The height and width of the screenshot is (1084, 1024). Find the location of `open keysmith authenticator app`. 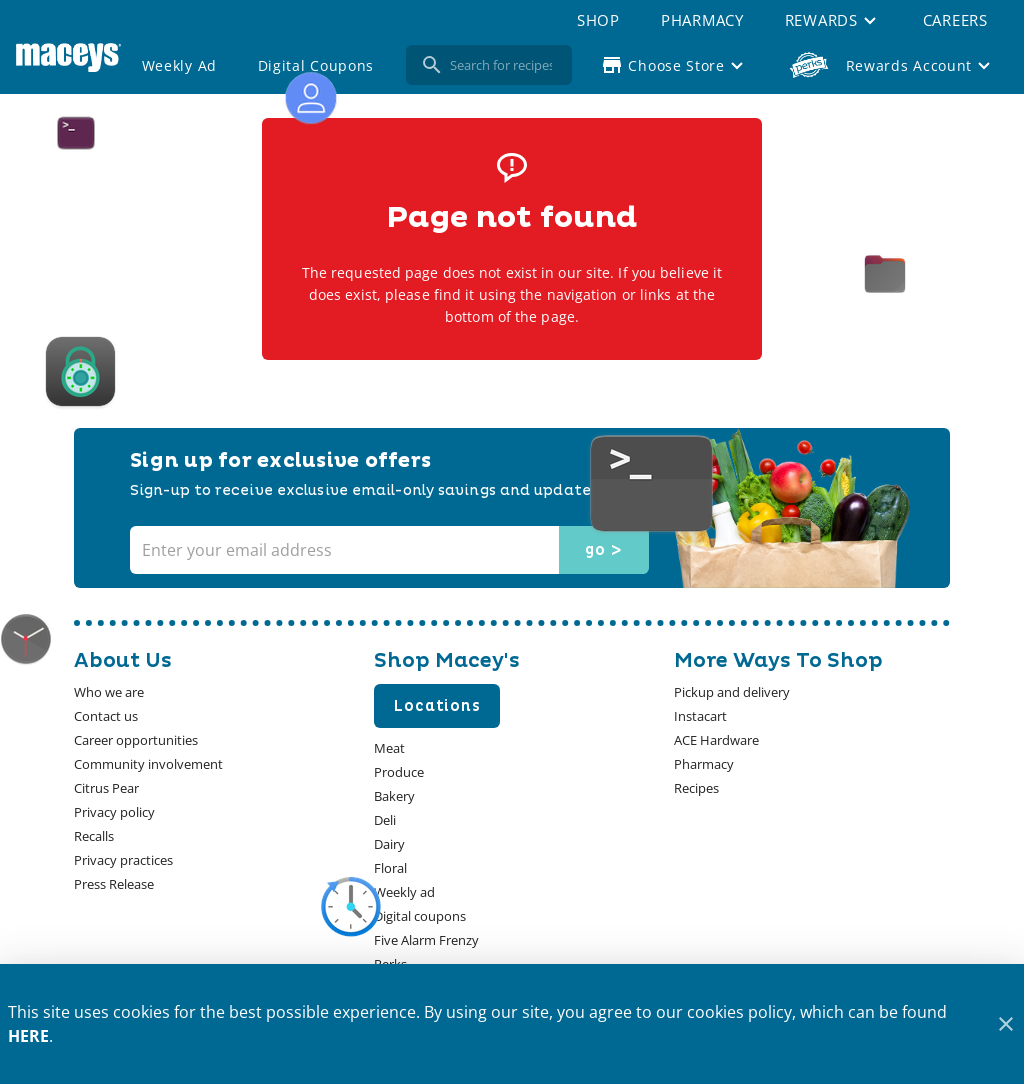

open keysmith authenticator app is located at coordinates (80, 371).